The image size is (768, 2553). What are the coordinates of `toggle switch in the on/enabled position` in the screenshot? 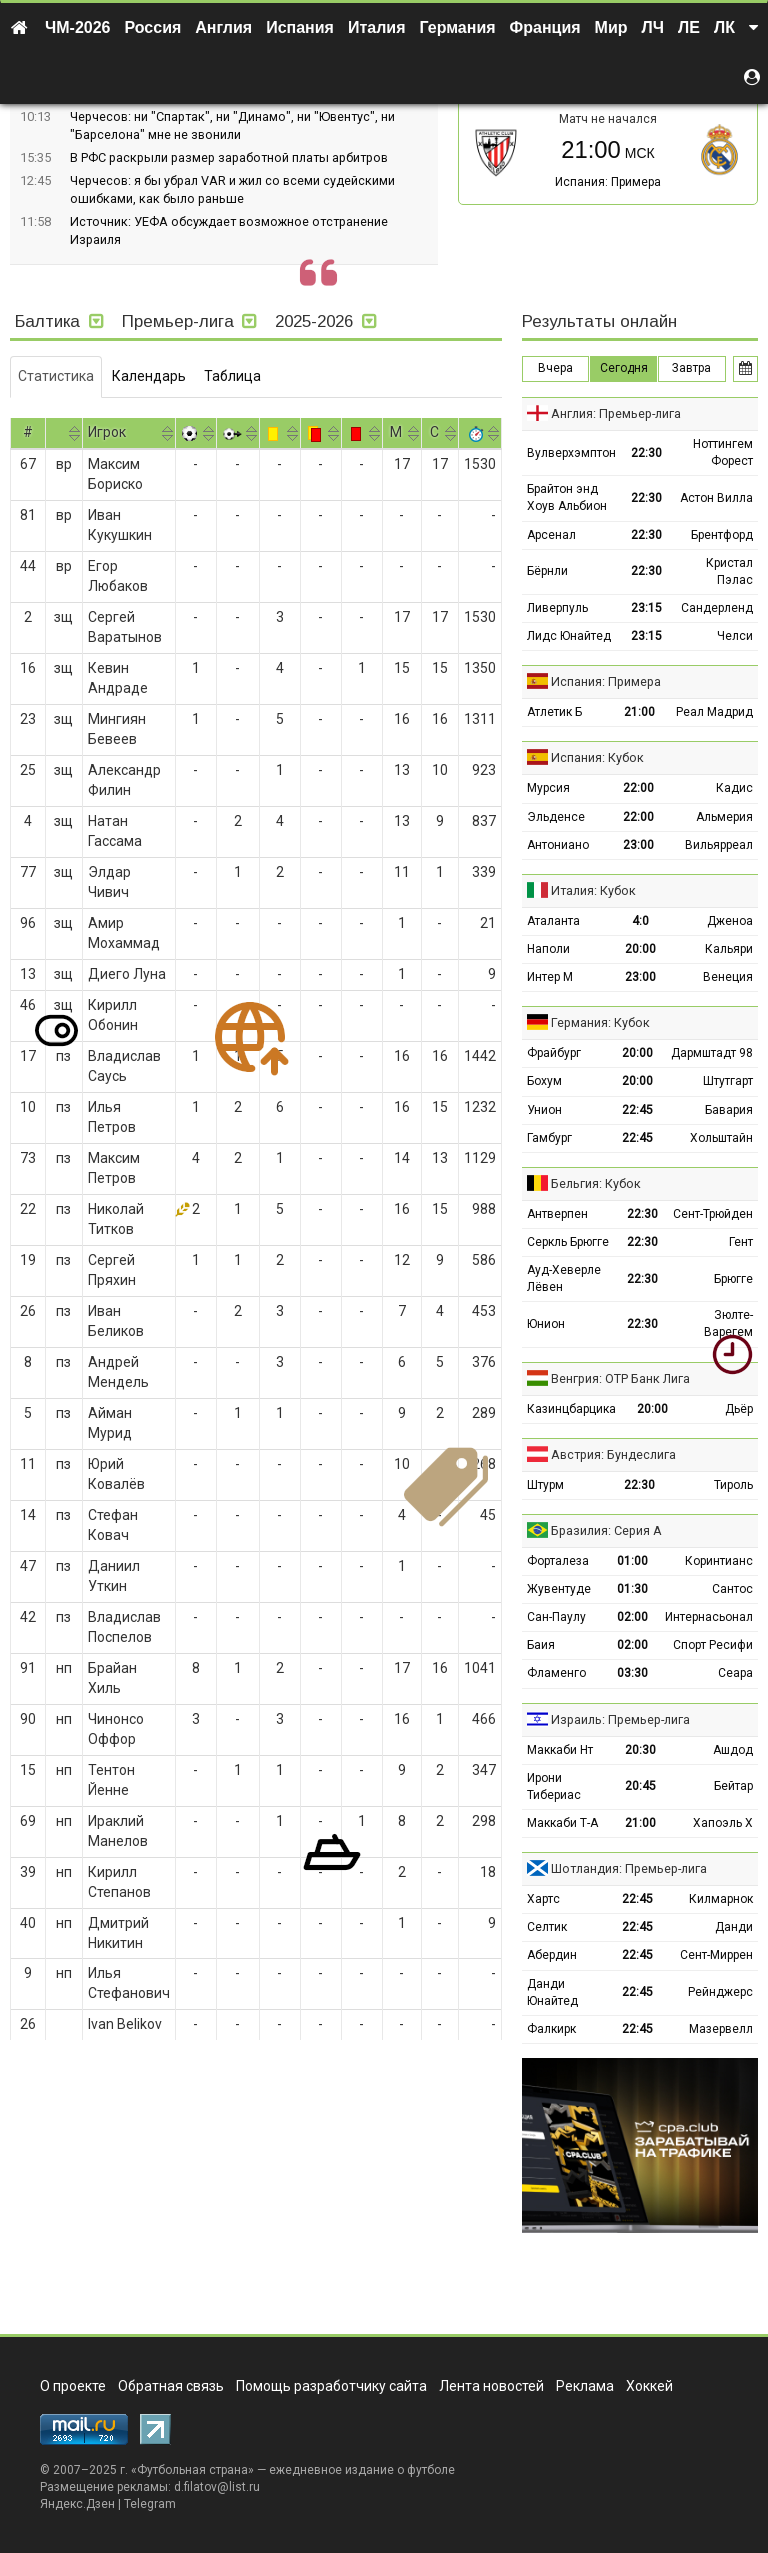 It's located at (56, 1030).